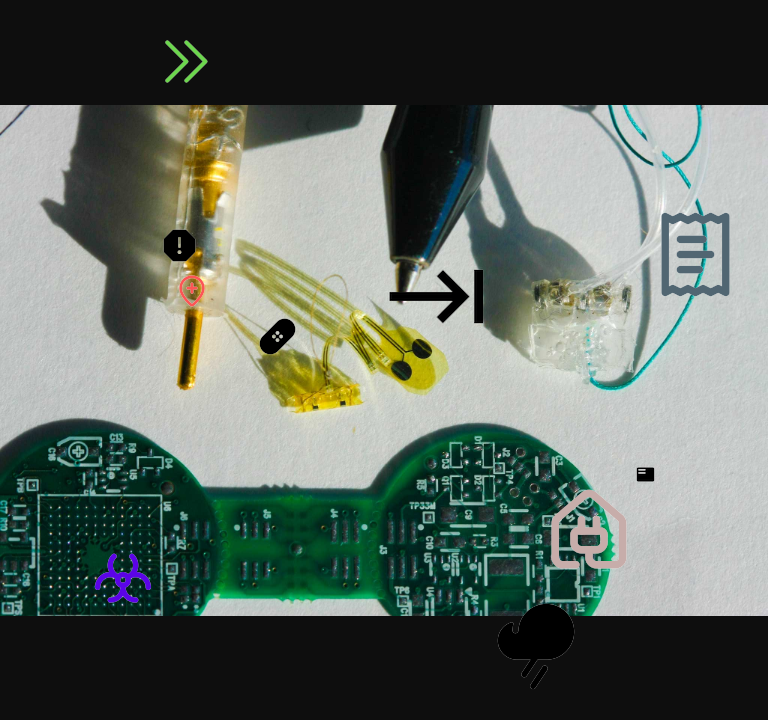  Describe the element at coordinates (695, 254) in the screenshot. I see `view receipt or transaction details` at that location.